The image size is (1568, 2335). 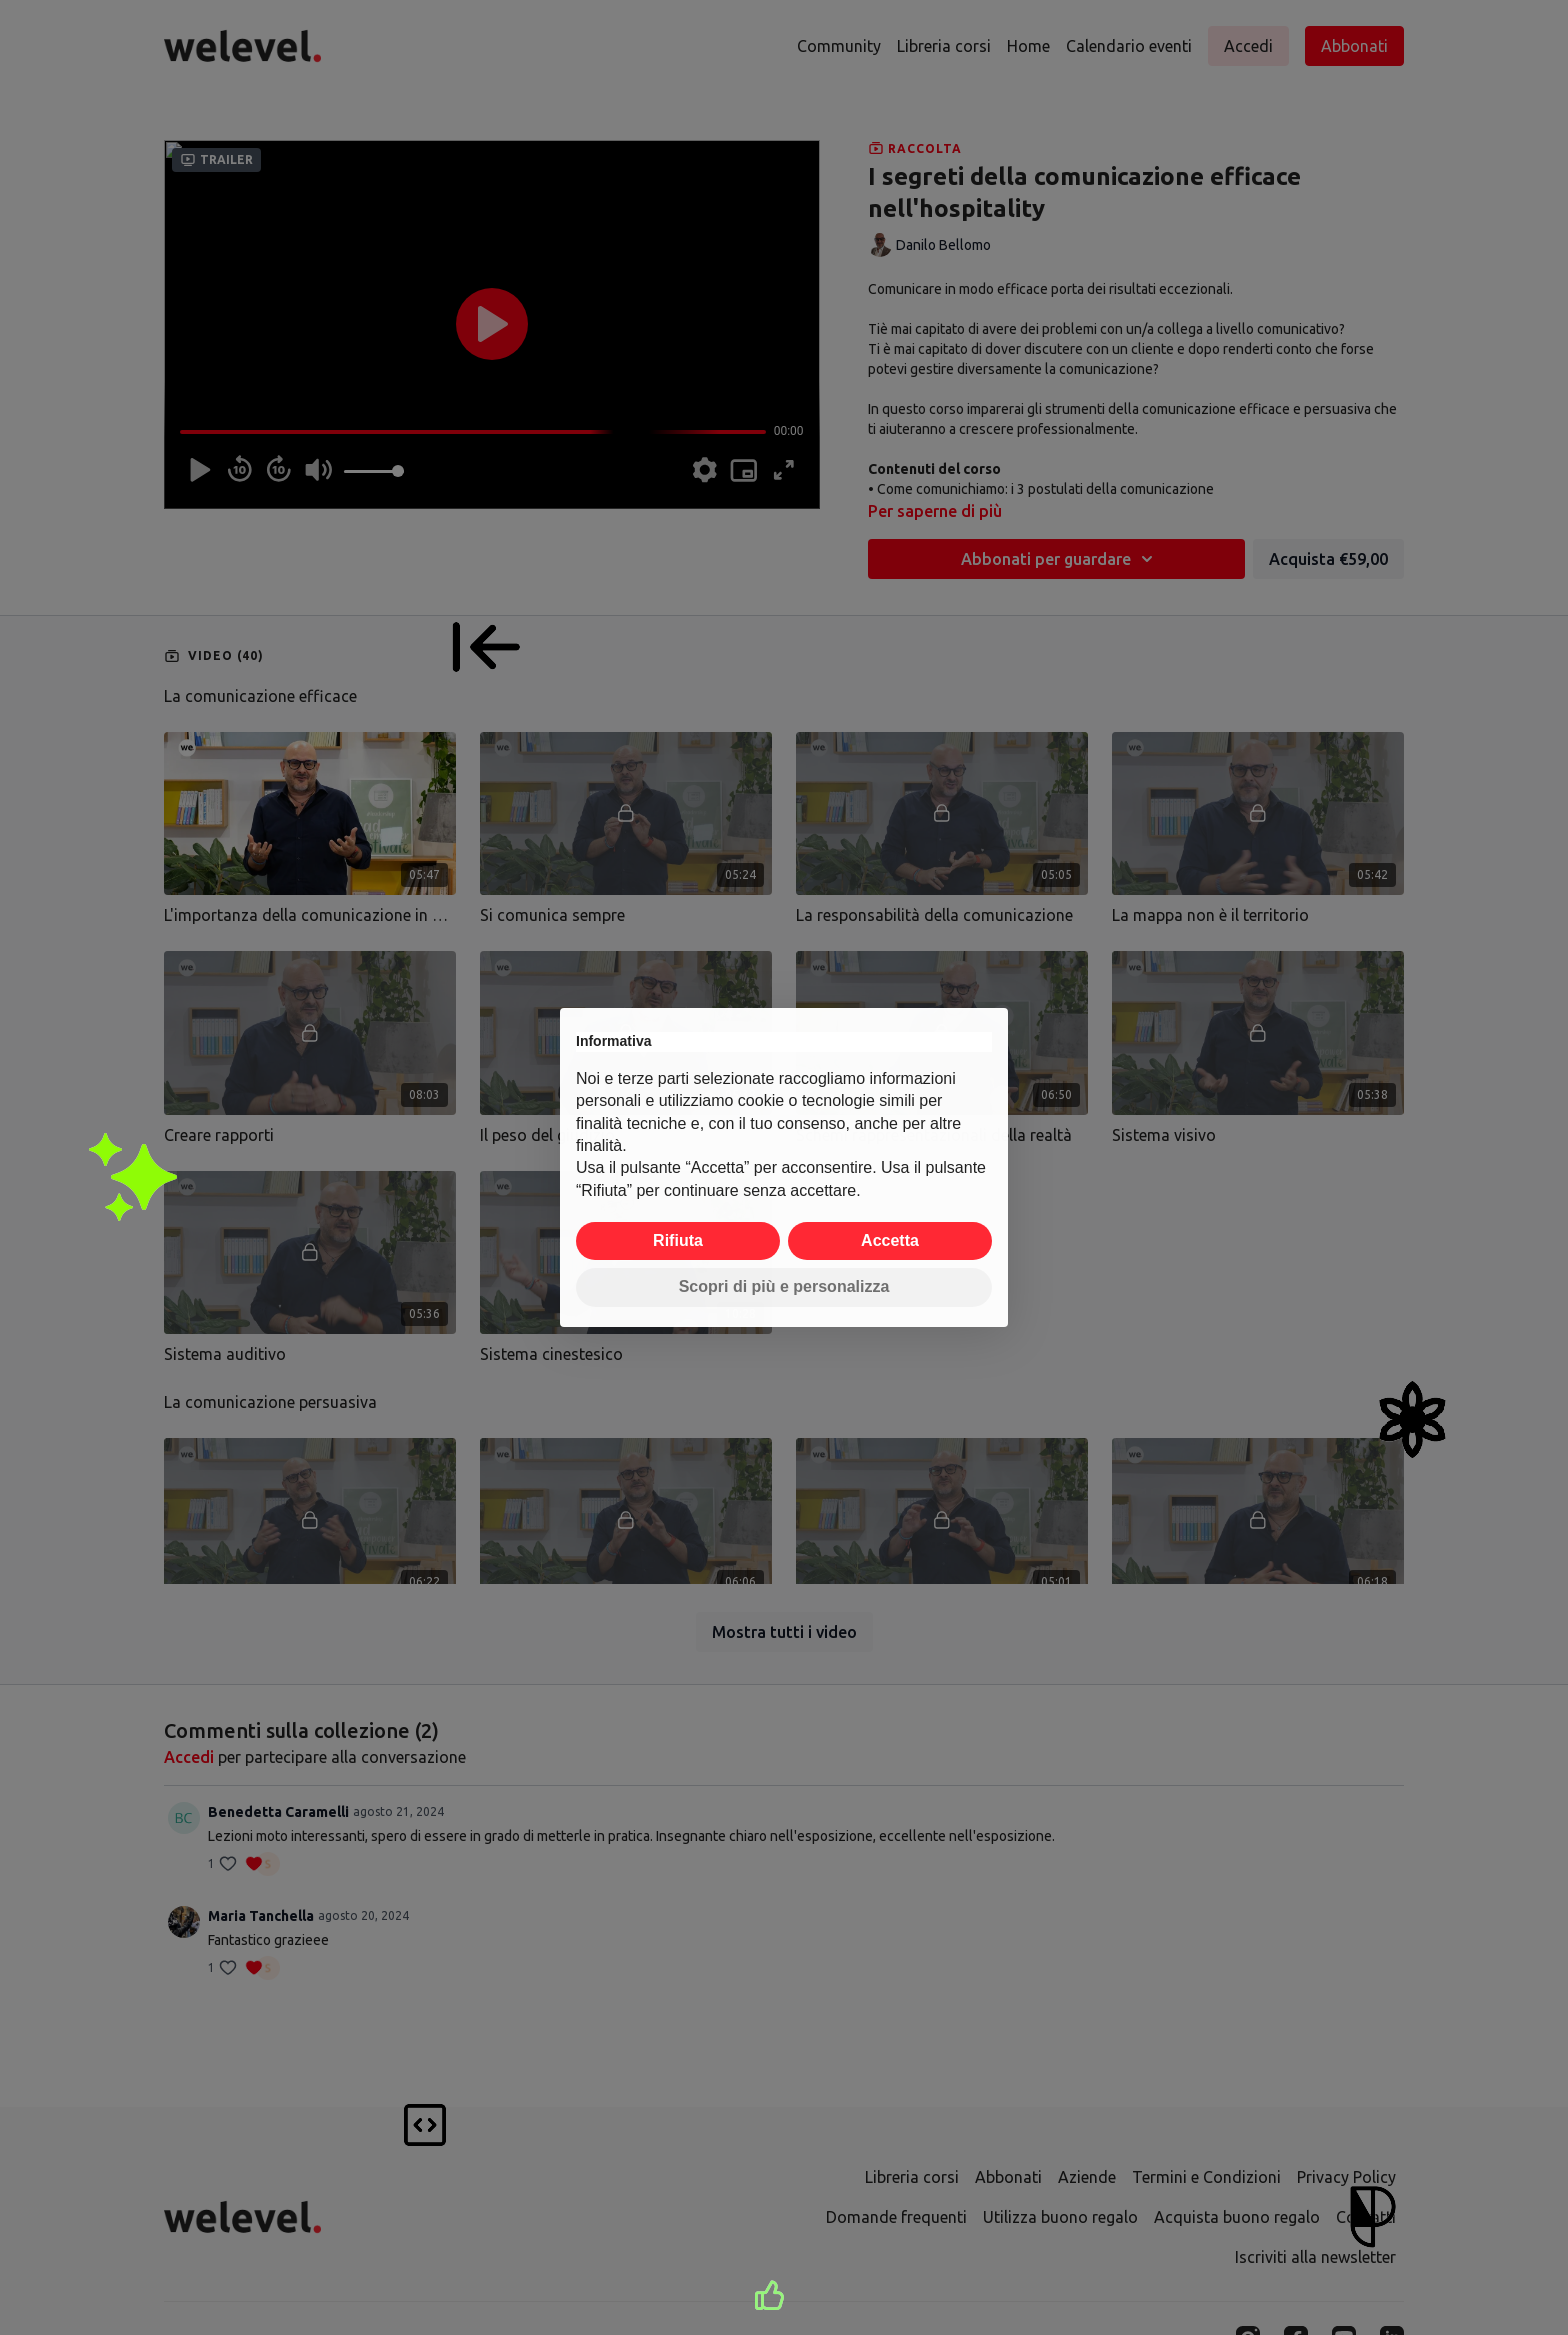 What do you see at coordinates (485, 647) in the screenshot?
I see `skip to the beginning of a track or playlist` at bounding box center [485, 647].